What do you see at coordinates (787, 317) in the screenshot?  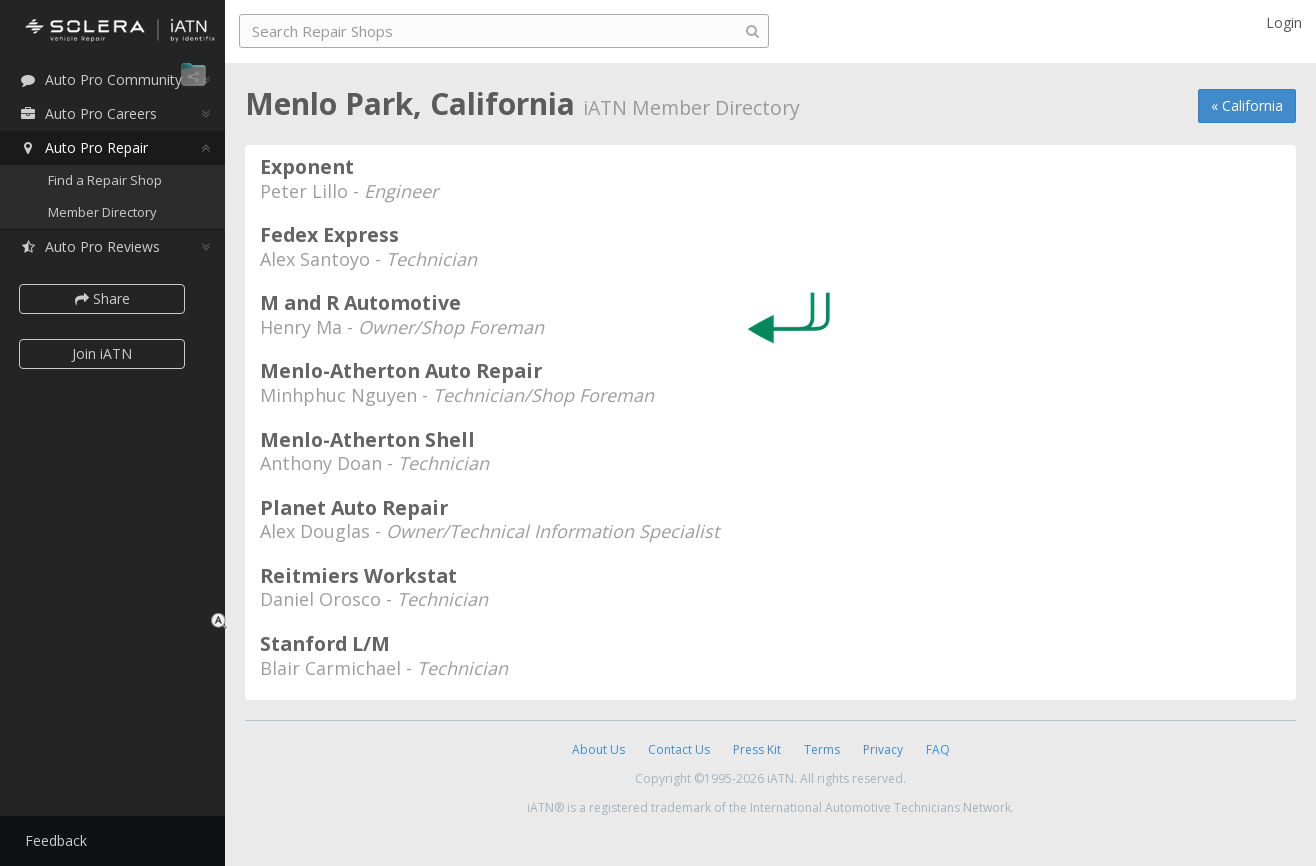 I see `reply all to an email message` at bounding box center [787, 317].